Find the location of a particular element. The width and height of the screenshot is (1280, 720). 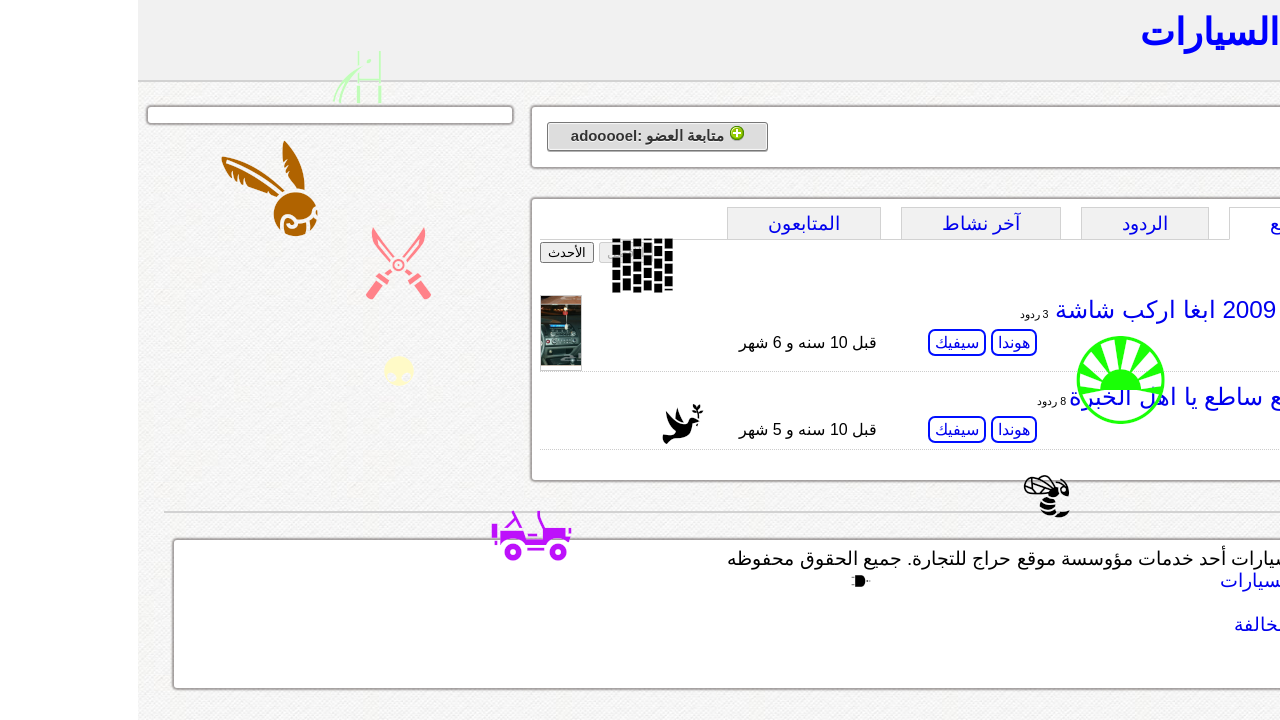

indicates morning or sunrise time setting is located at coordinates (1120, 380).